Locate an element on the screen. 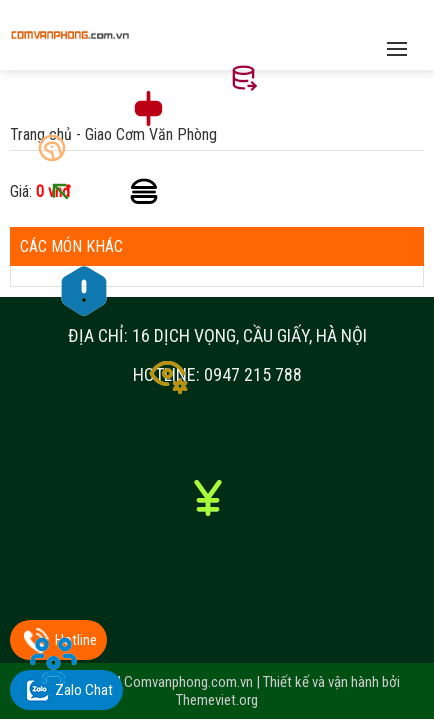 Image resolution: width=434 pixels, height=720 pixels. navigate back to previous screen is located at coordinates (60, 191).